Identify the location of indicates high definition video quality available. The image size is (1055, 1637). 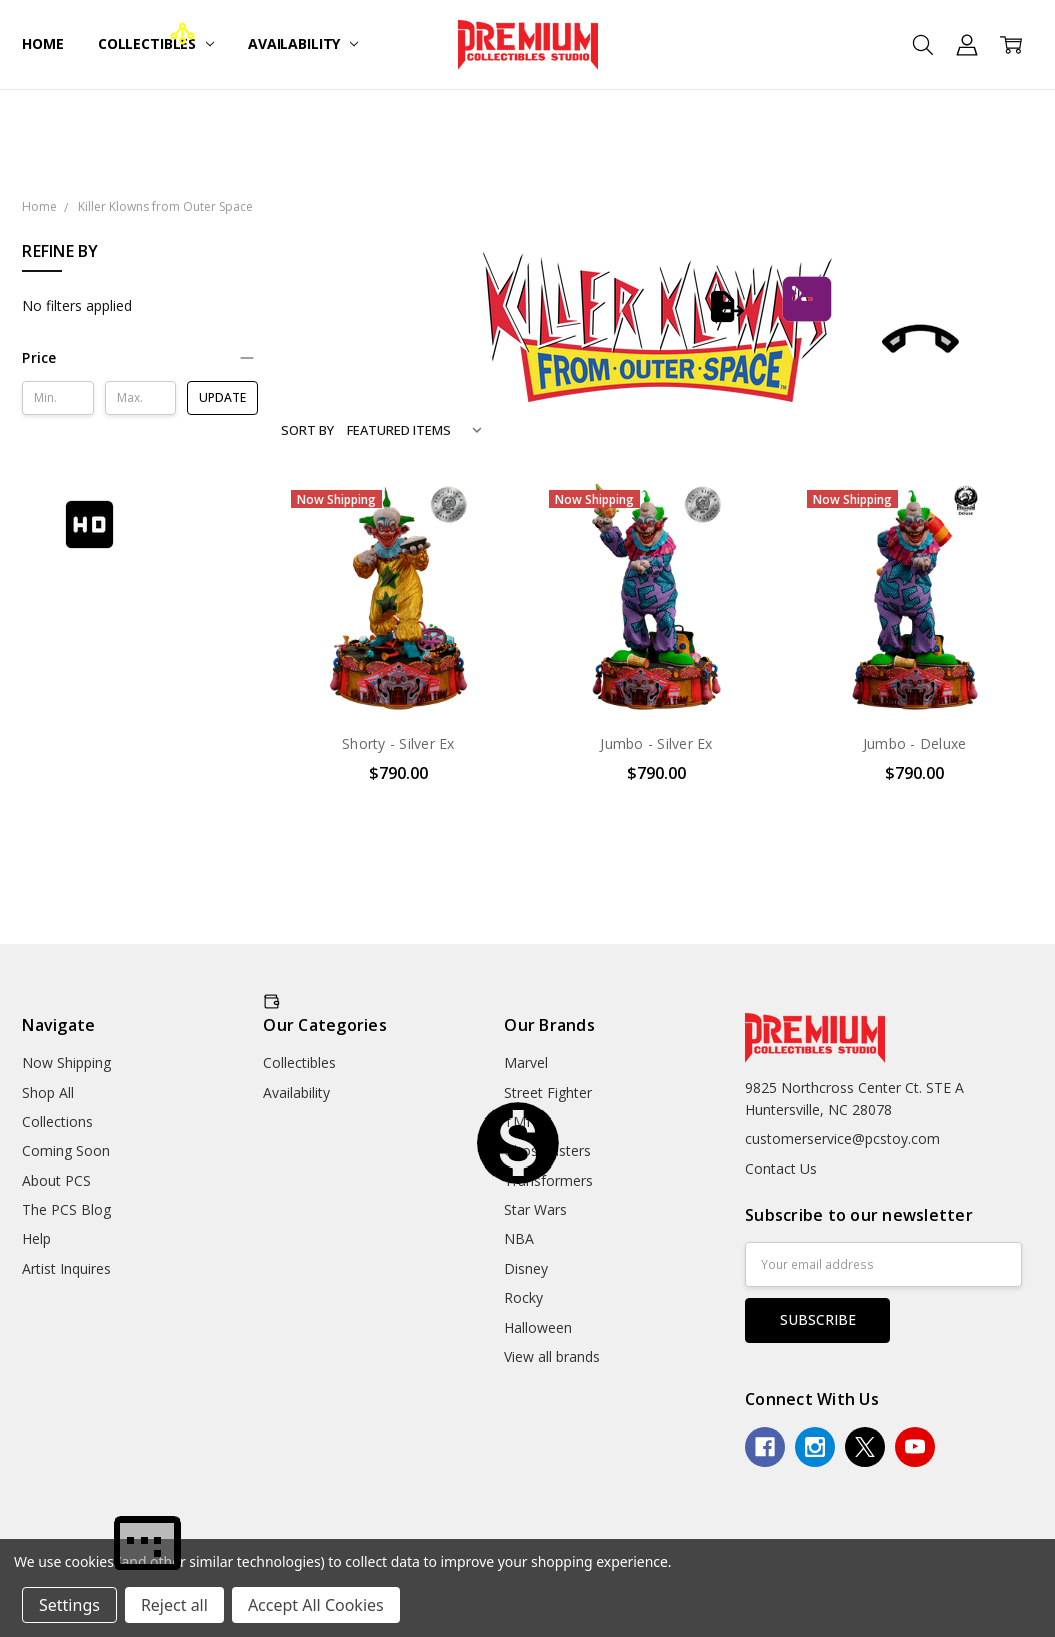
(89, 524).